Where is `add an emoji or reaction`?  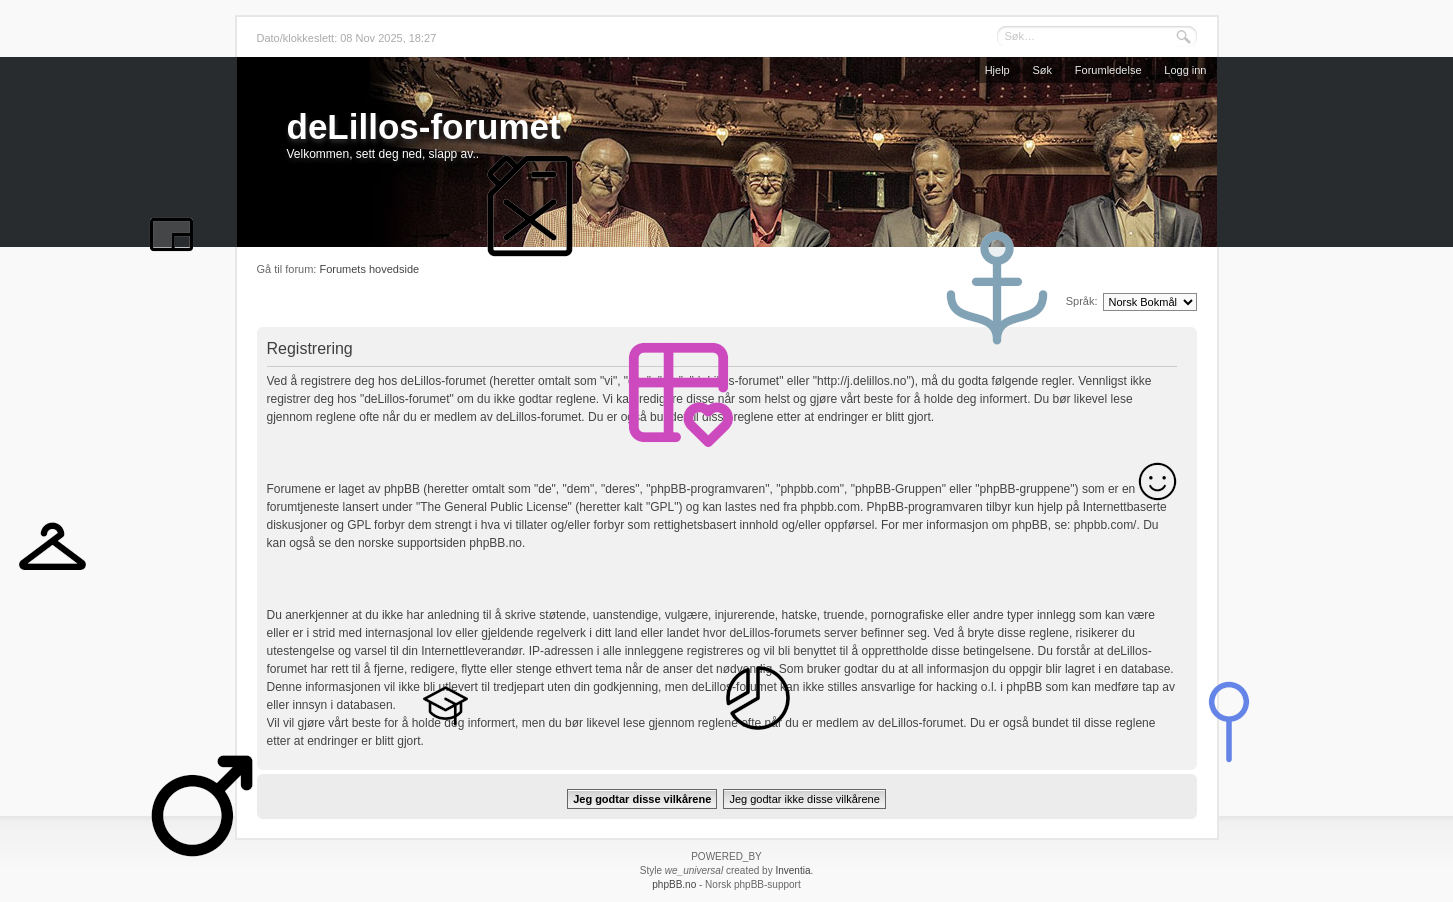 add an emoji or reaction is located at coordinates (1157, 481).